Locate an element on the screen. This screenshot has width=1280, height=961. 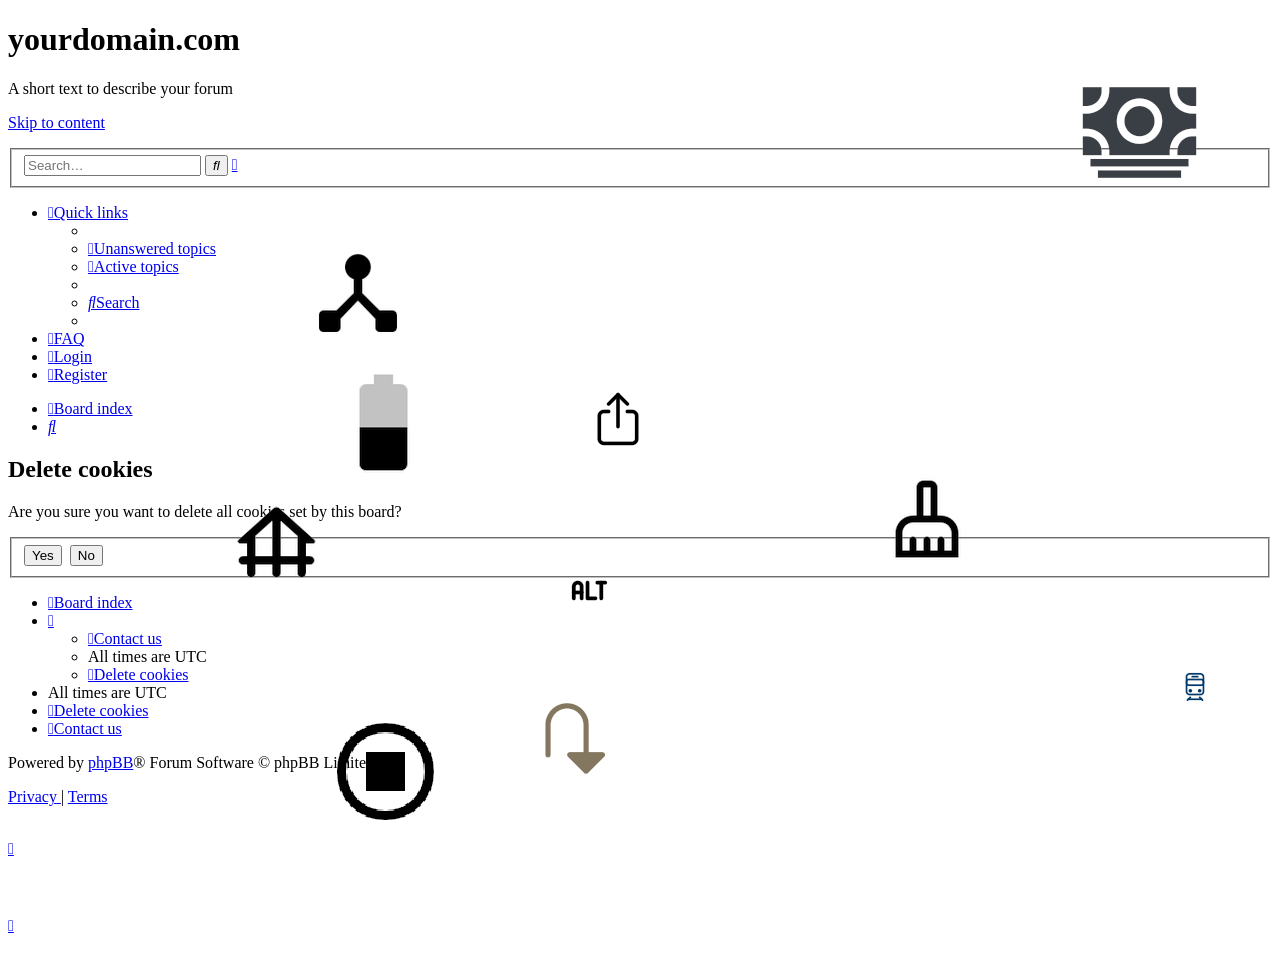
view subway or metro transit options is located at coordinates (1195, 687).